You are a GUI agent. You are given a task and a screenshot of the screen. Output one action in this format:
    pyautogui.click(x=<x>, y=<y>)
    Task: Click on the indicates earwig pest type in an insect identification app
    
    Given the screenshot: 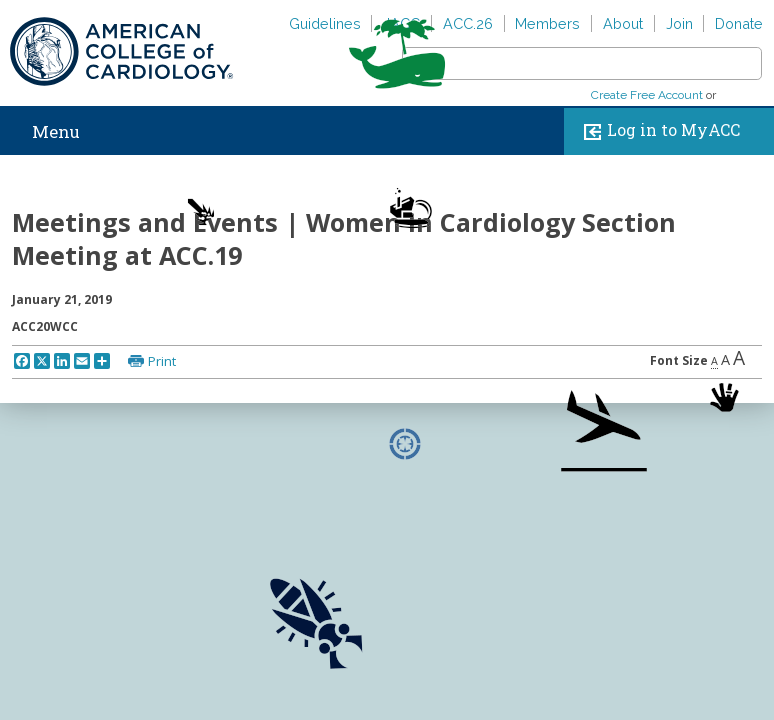 What is the action you would take?
    pyautogui.click(x=315, y=623)
    